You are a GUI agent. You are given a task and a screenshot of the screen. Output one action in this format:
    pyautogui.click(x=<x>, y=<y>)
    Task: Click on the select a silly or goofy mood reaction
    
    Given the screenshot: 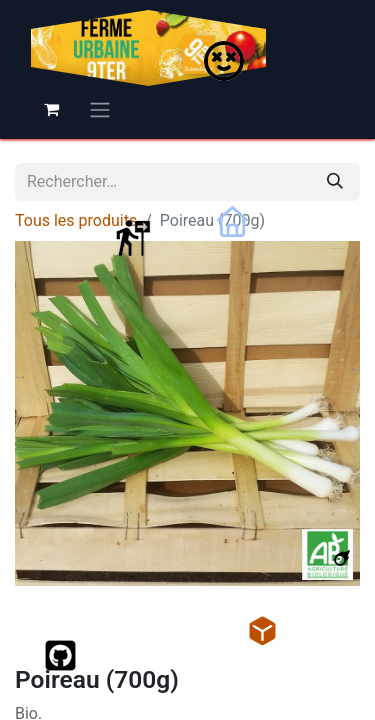 What is the action you would take?
    pyautogui.click(x=224, y=61)
    